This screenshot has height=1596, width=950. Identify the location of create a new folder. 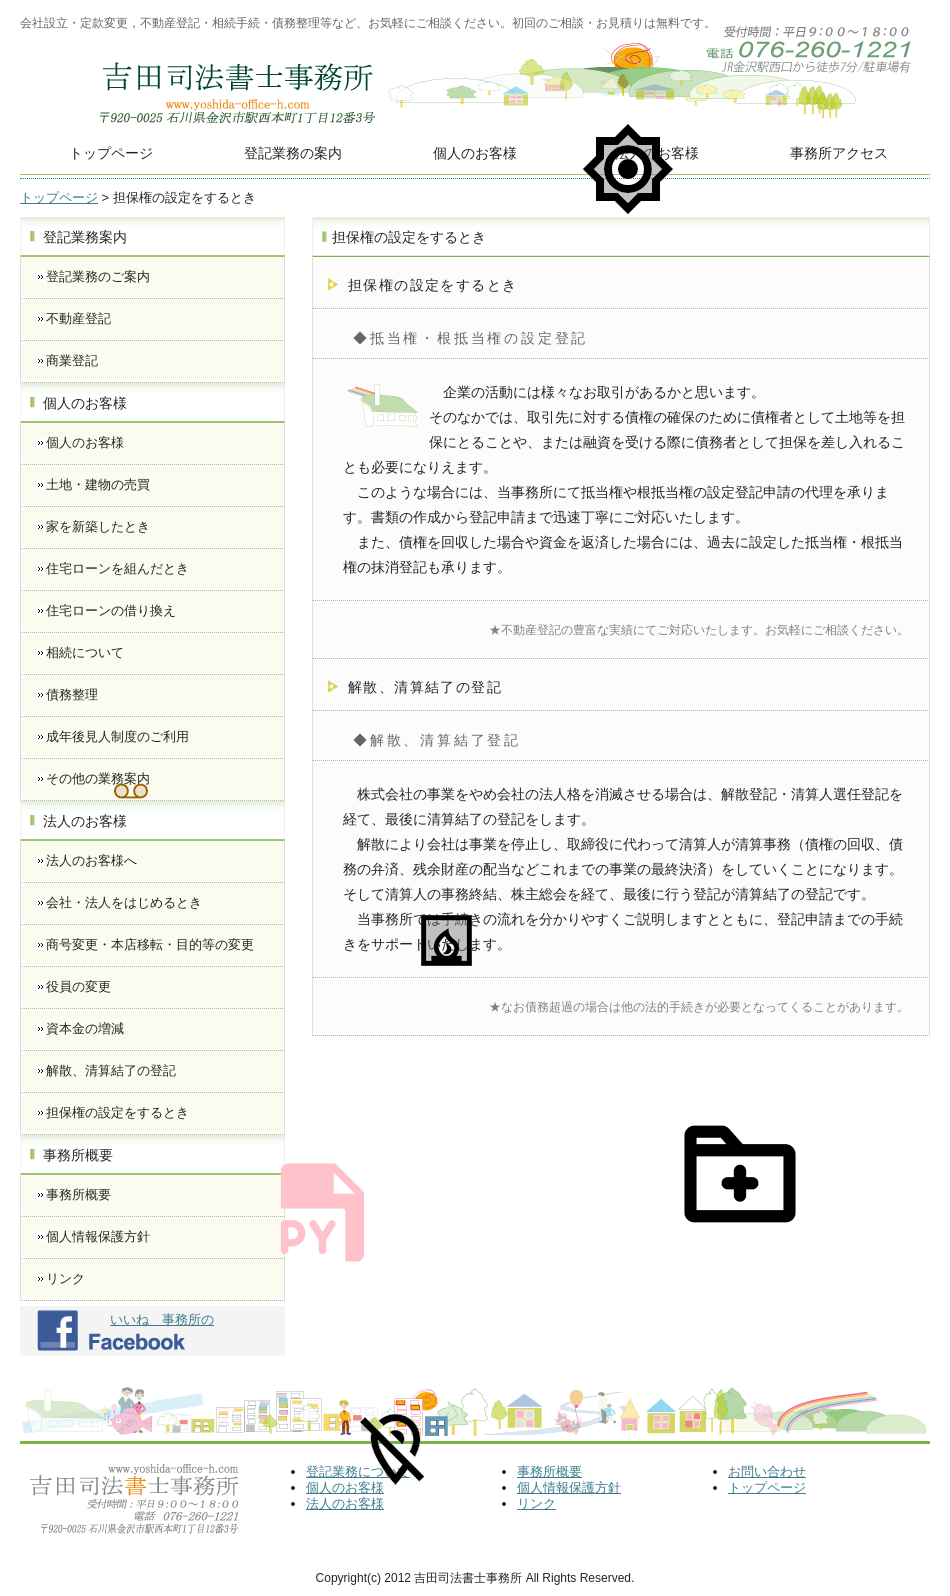
(740, 1175).